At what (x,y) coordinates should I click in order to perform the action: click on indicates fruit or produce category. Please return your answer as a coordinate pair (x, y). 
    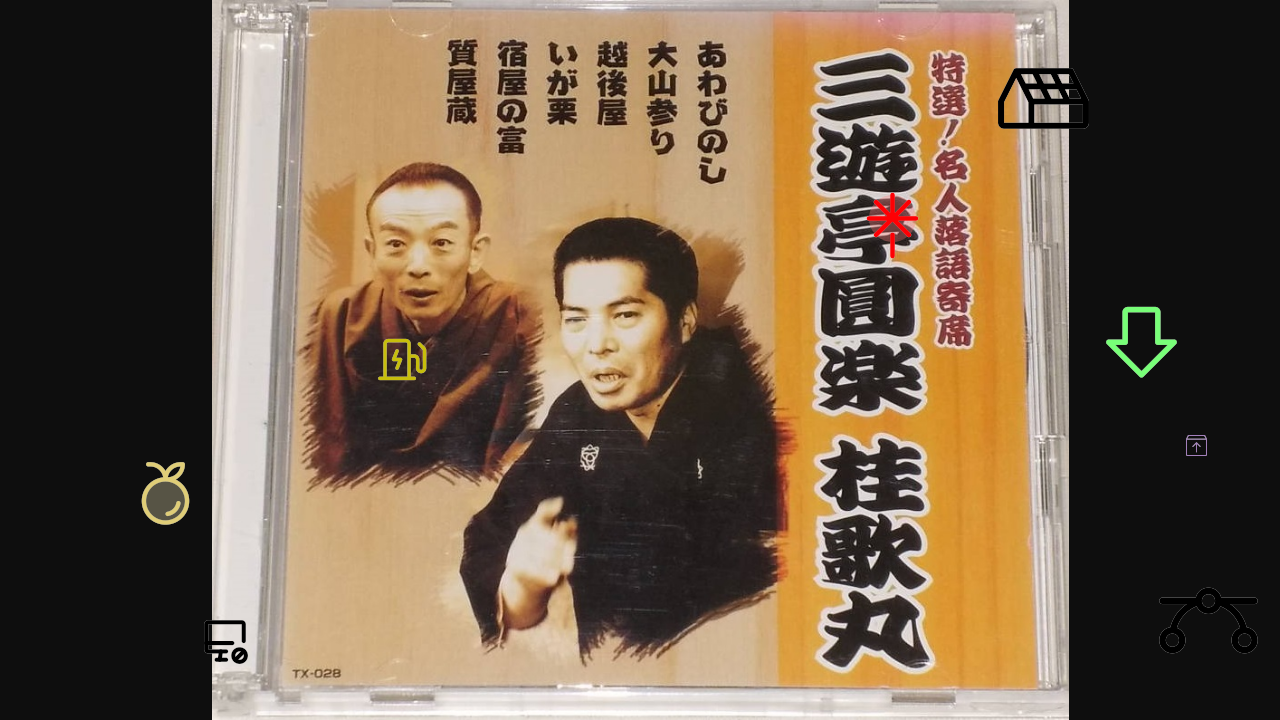
    Looking at the image, I should click on (165, 494).